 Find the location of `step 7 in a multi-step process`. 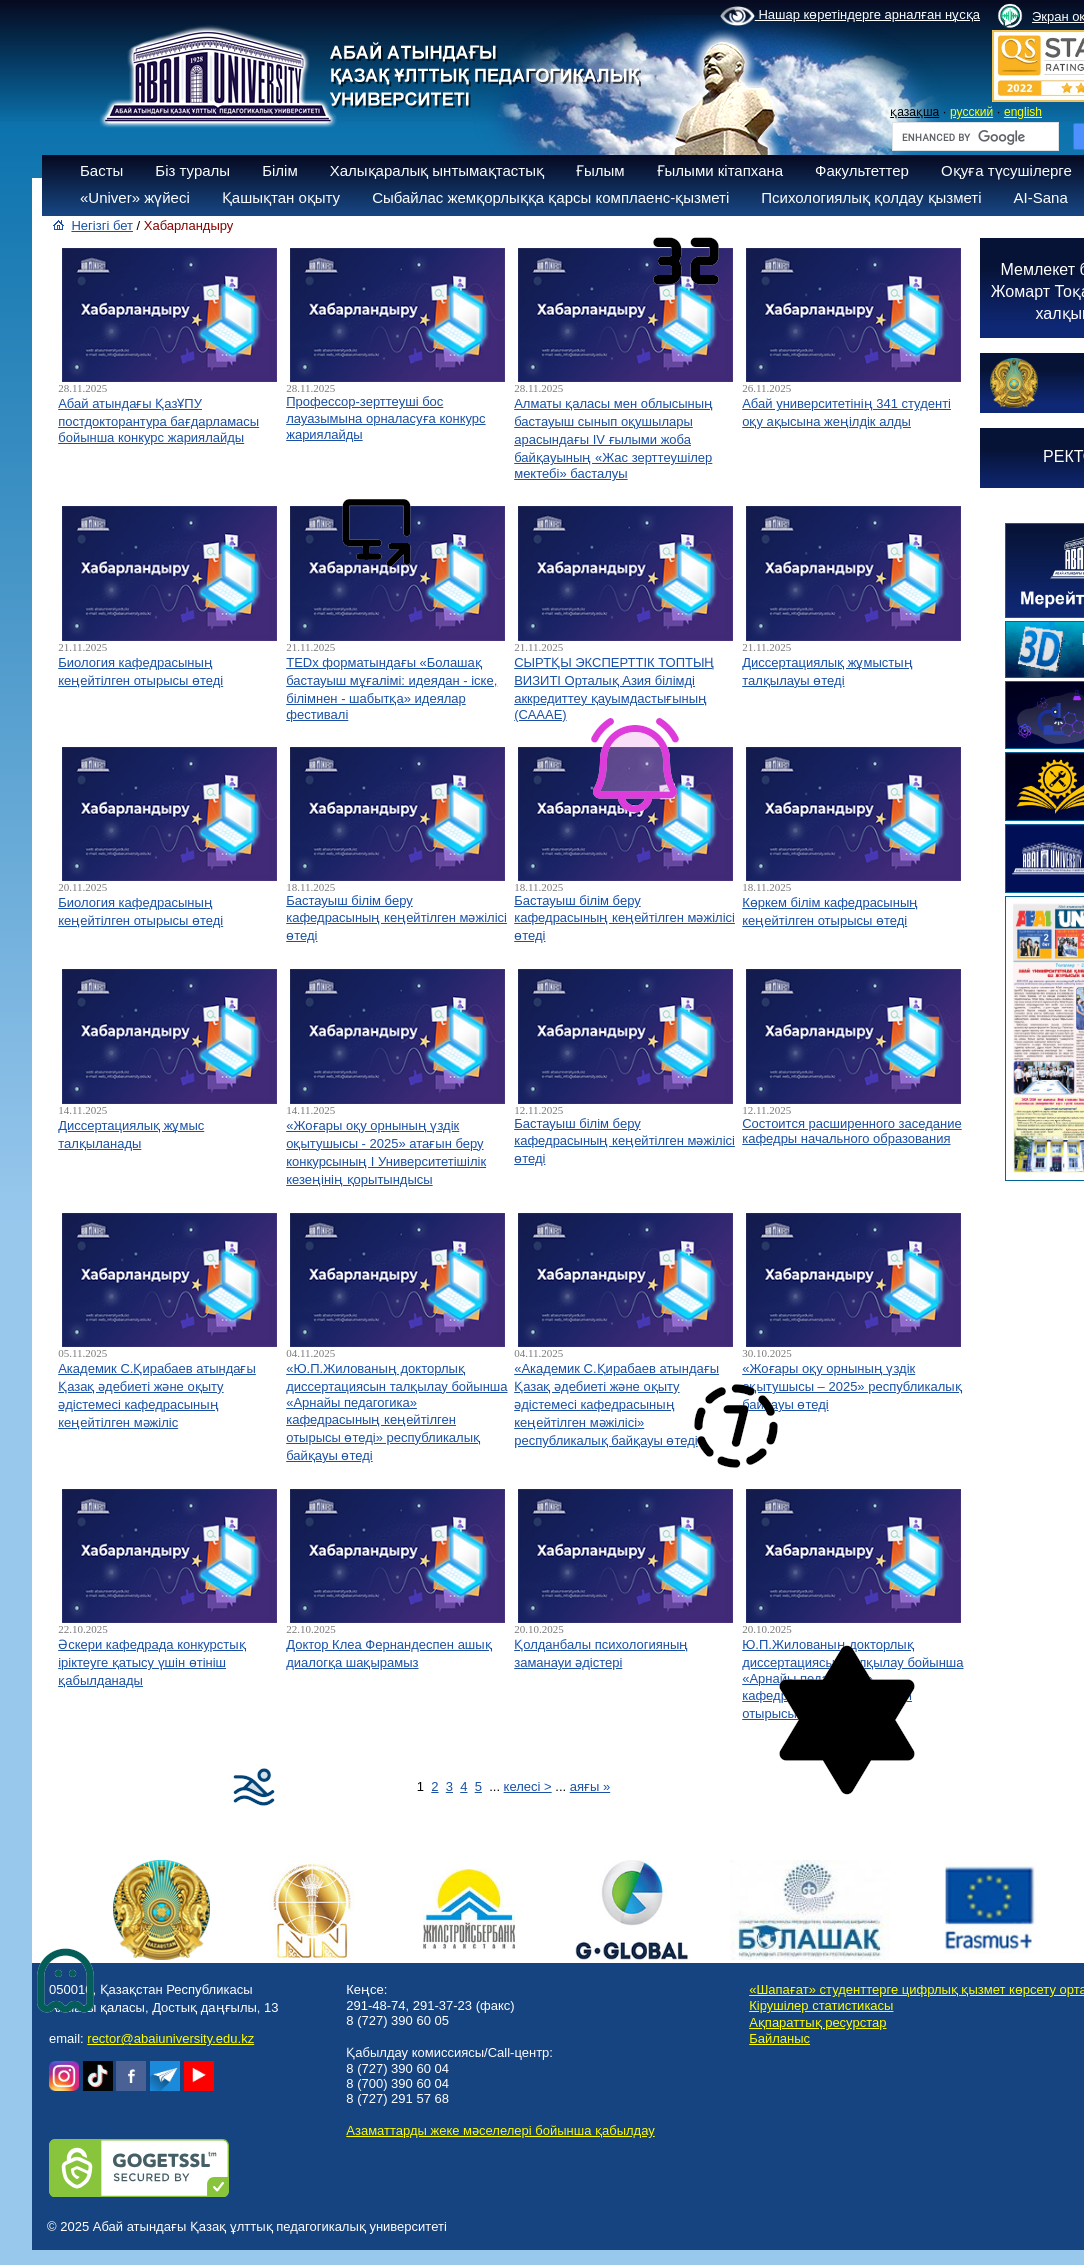

step 7 in a multi-step process is located at coordinates (736, 1426).